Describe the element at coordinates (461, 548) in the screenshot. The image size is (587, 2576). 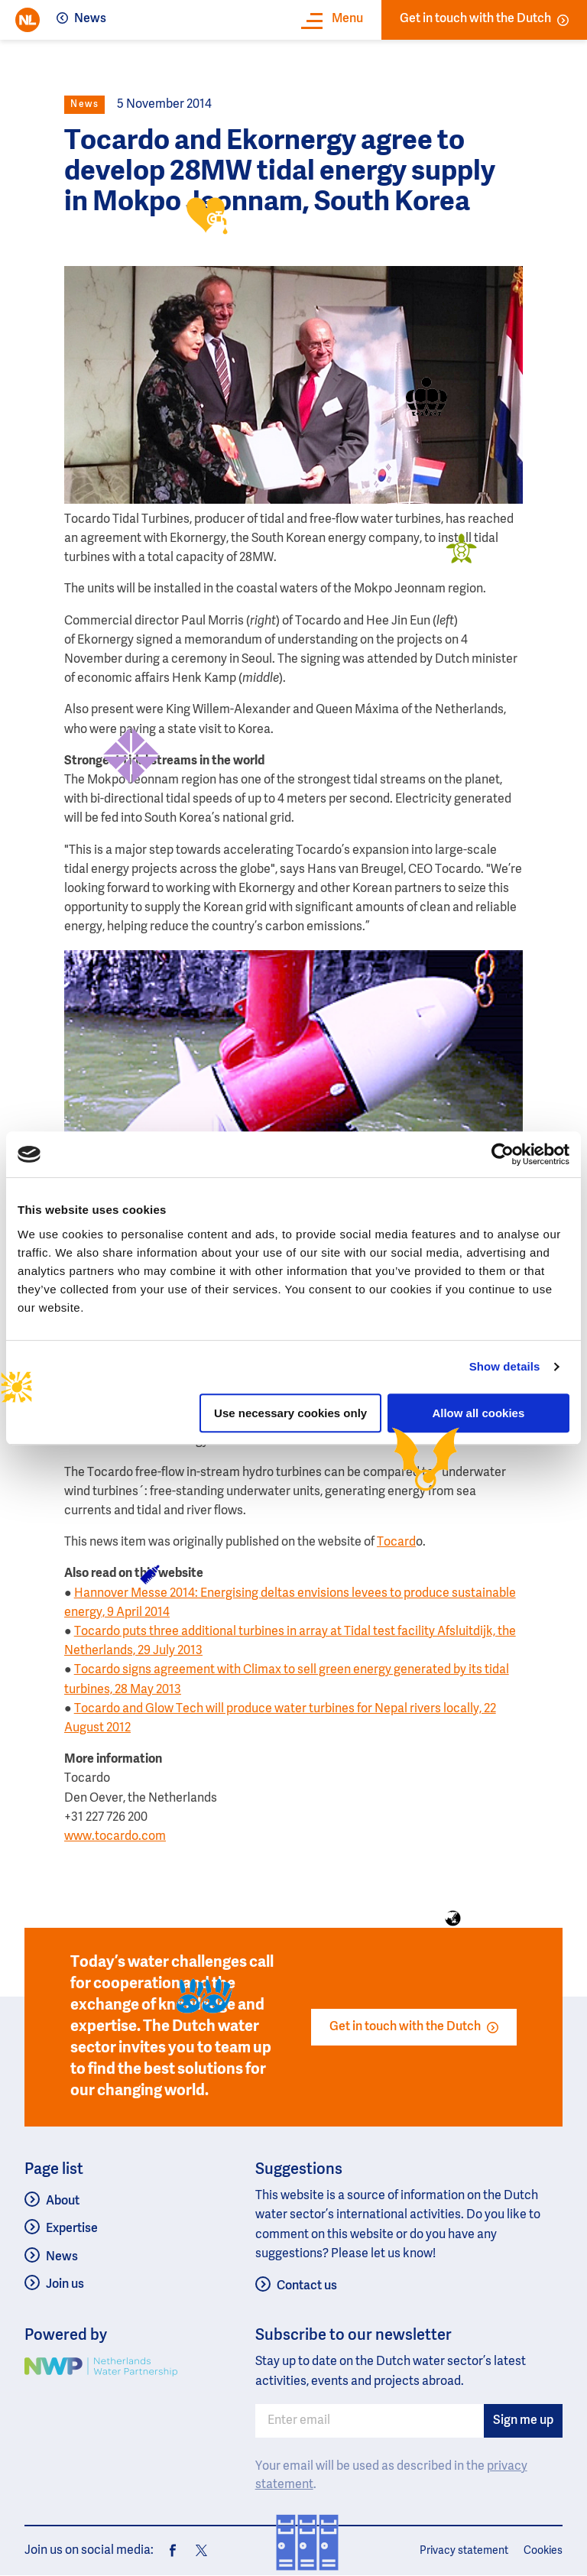
I see `indicates slow loading or processing speed` at that location.